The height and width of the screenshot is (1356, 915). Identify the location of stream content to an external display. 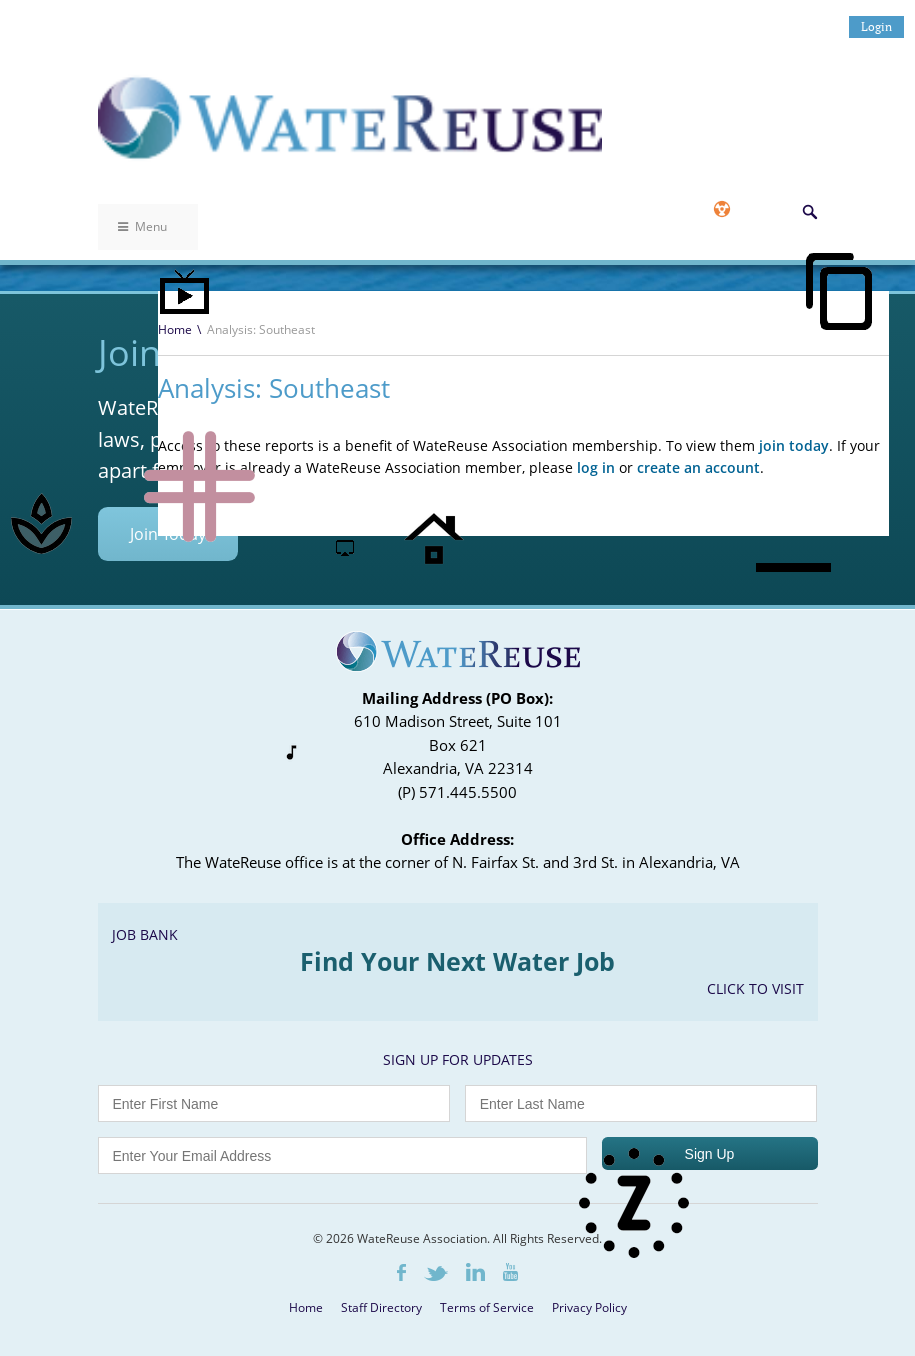
(345, 548).